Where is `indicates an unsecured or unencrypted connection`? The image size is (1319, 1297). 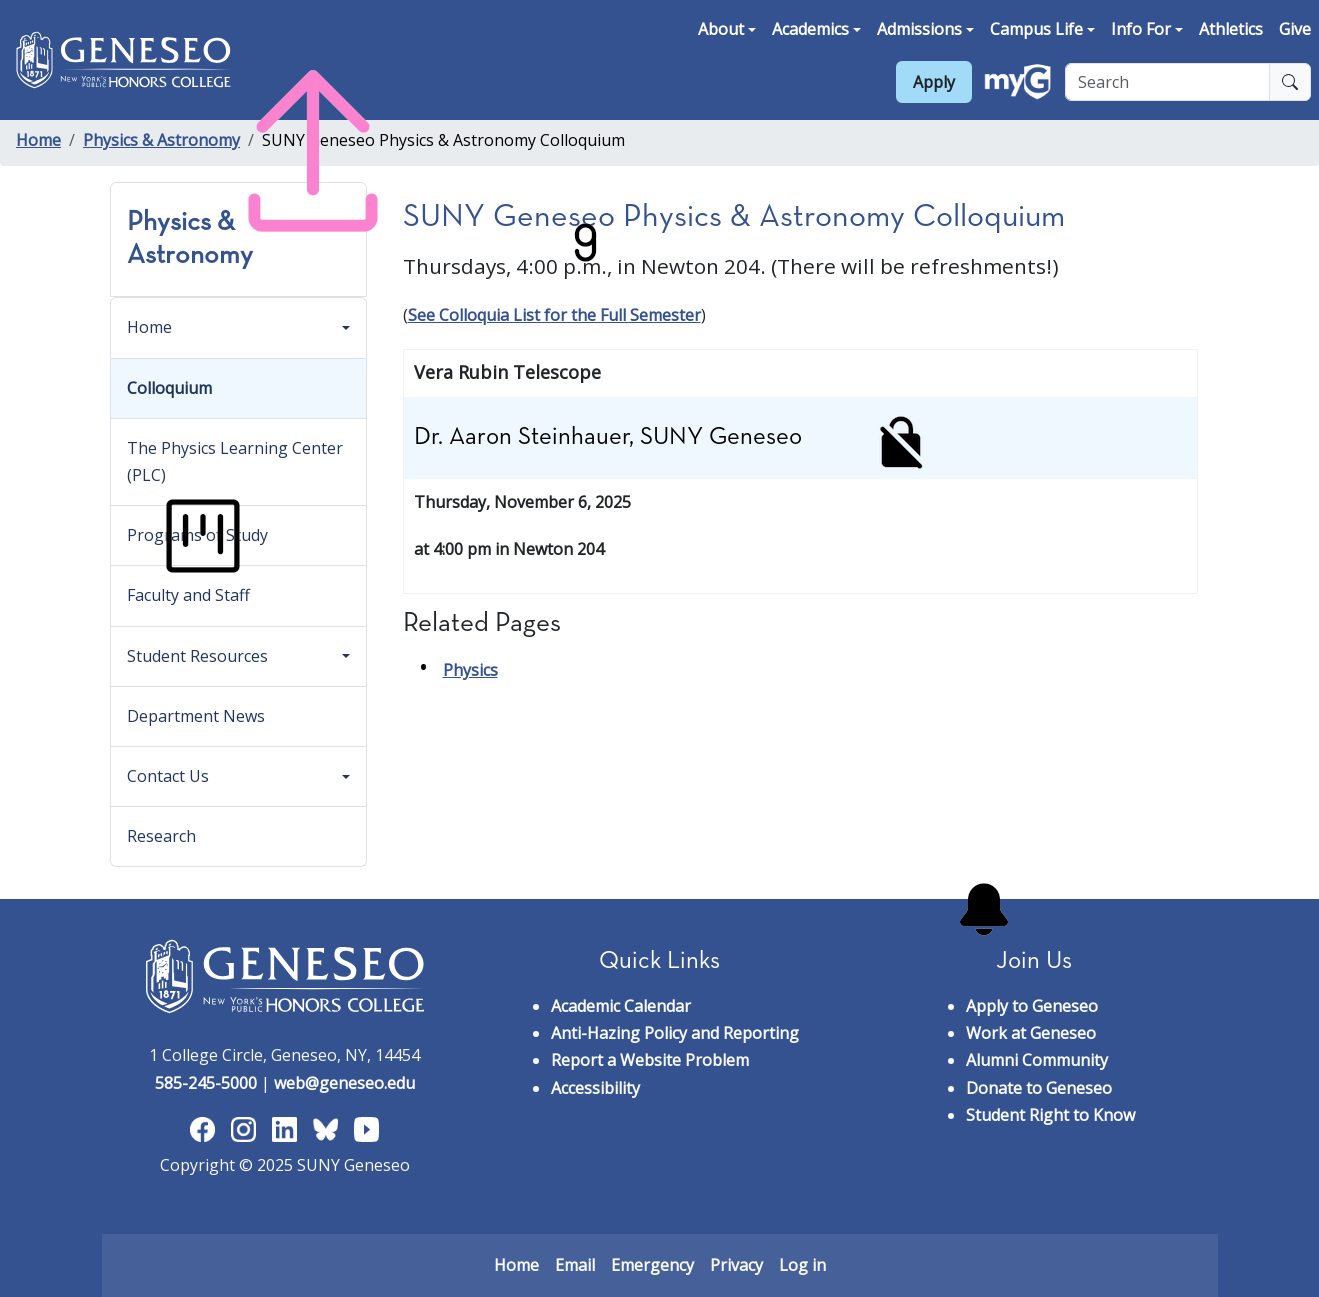
indicates an unsecured or unencrypted connection is located at coordinates (901, 443).